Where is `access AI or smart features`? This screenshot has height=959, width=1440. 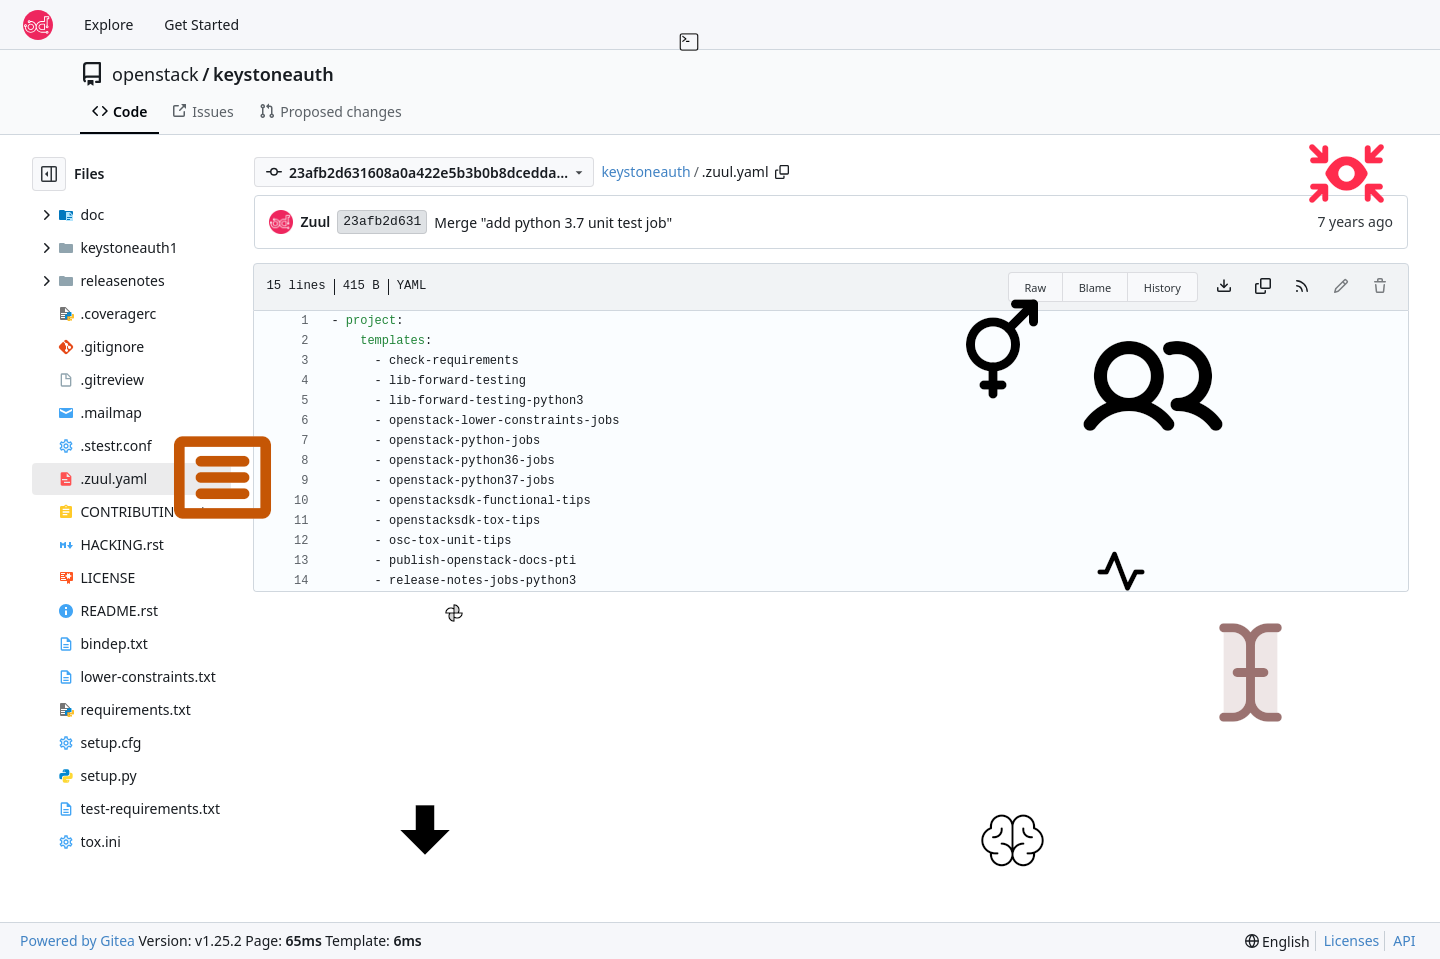
access AI or smart features is located at coordinates (1012, 841).